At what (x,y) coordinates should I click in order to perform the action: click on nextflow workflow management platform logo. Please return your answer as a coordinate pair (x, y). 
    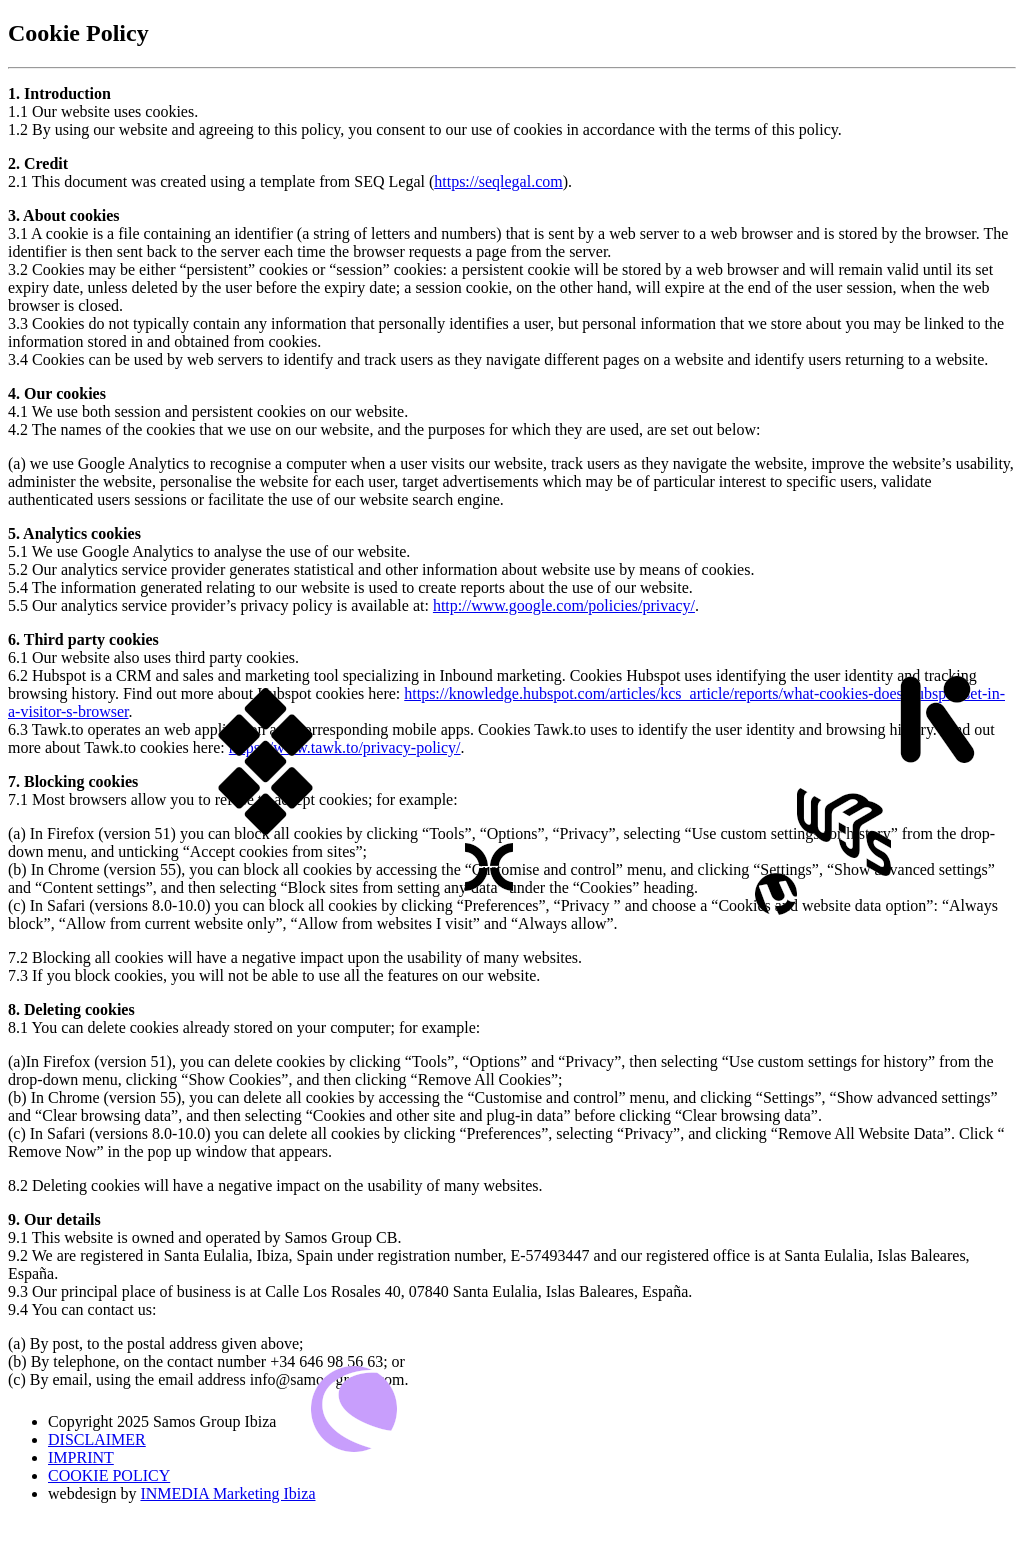
    Looking at the image, I should click on (489, 867).